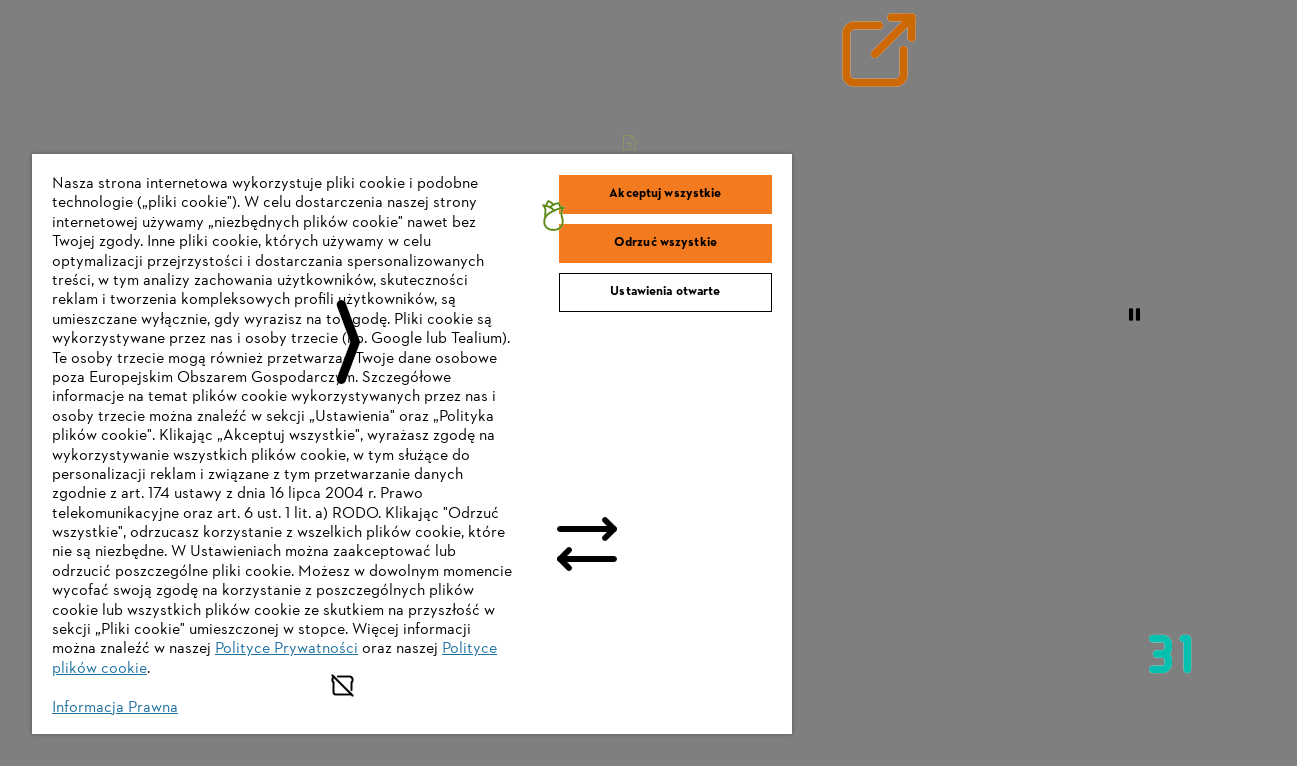  Describe the element at coordinates (553, 215) in the screenshot. I see `add to favorites or wishlist` at that location.